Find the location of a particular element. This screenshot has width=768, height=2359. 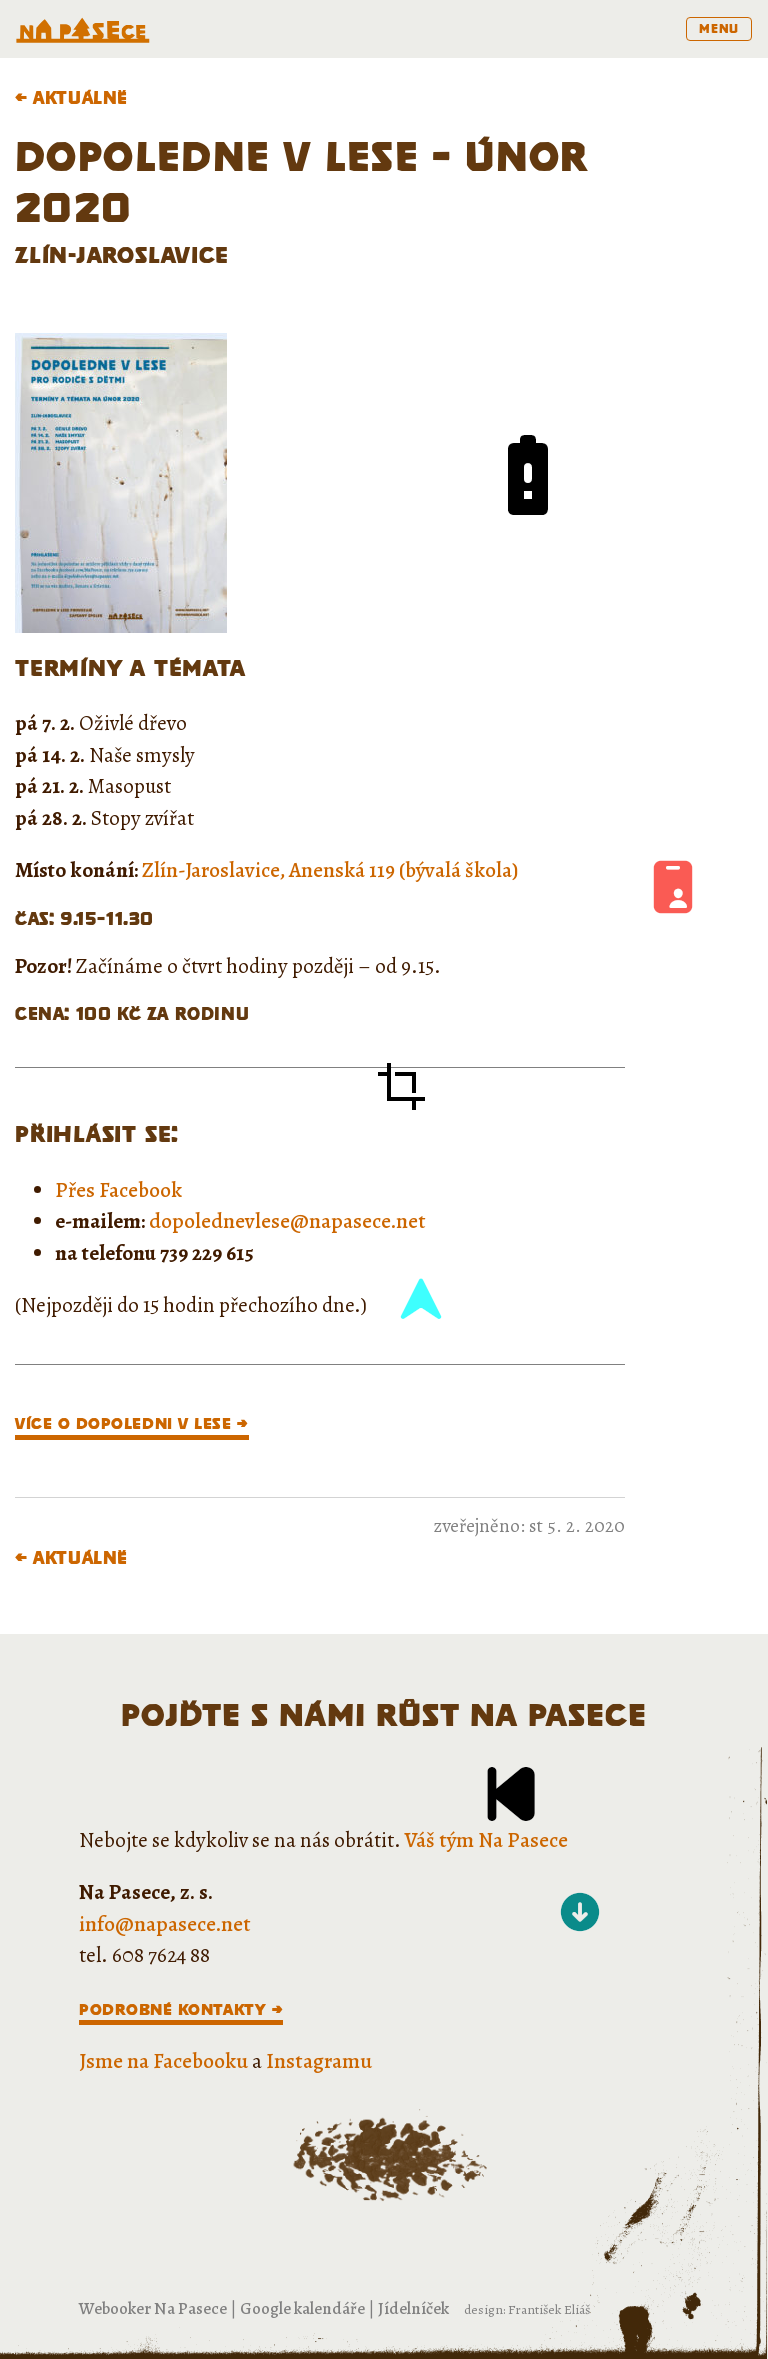

download a file or content is located at coordinates (580, 1912).